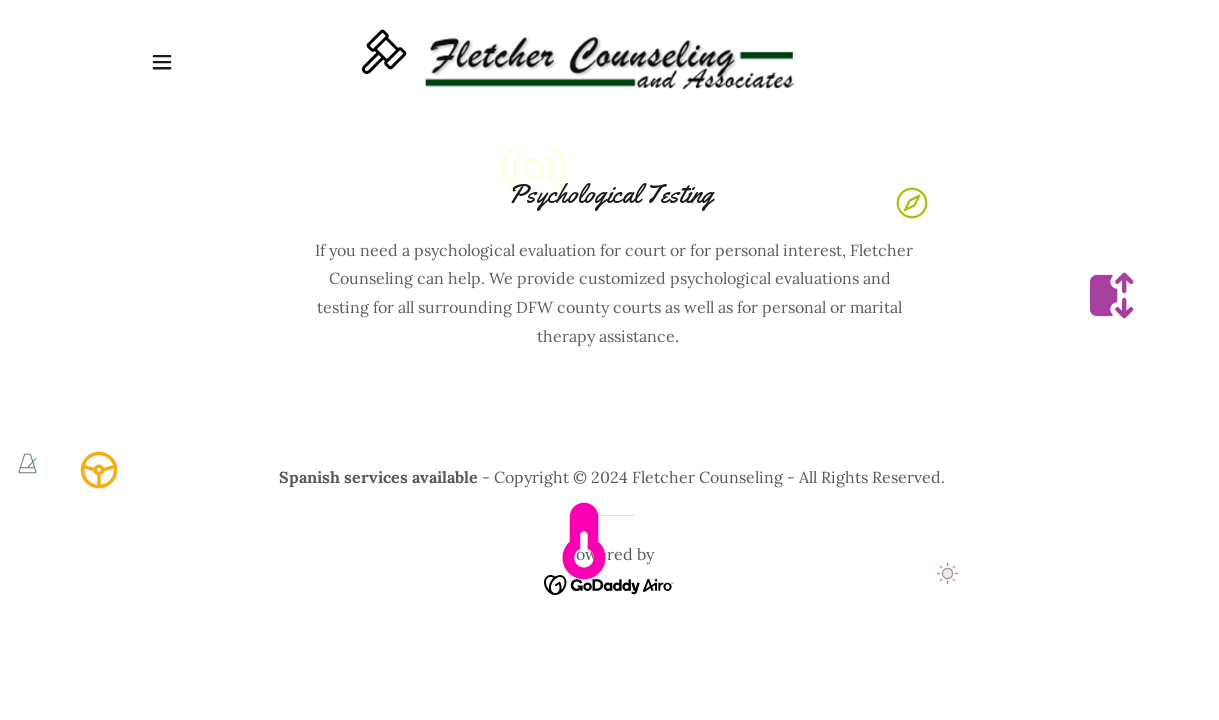 The width and height of the screenshot is (1219, 720). Describe the element at coordinates (27, 463) in the screenshot. I see `access tempo or timing settings` at that location.